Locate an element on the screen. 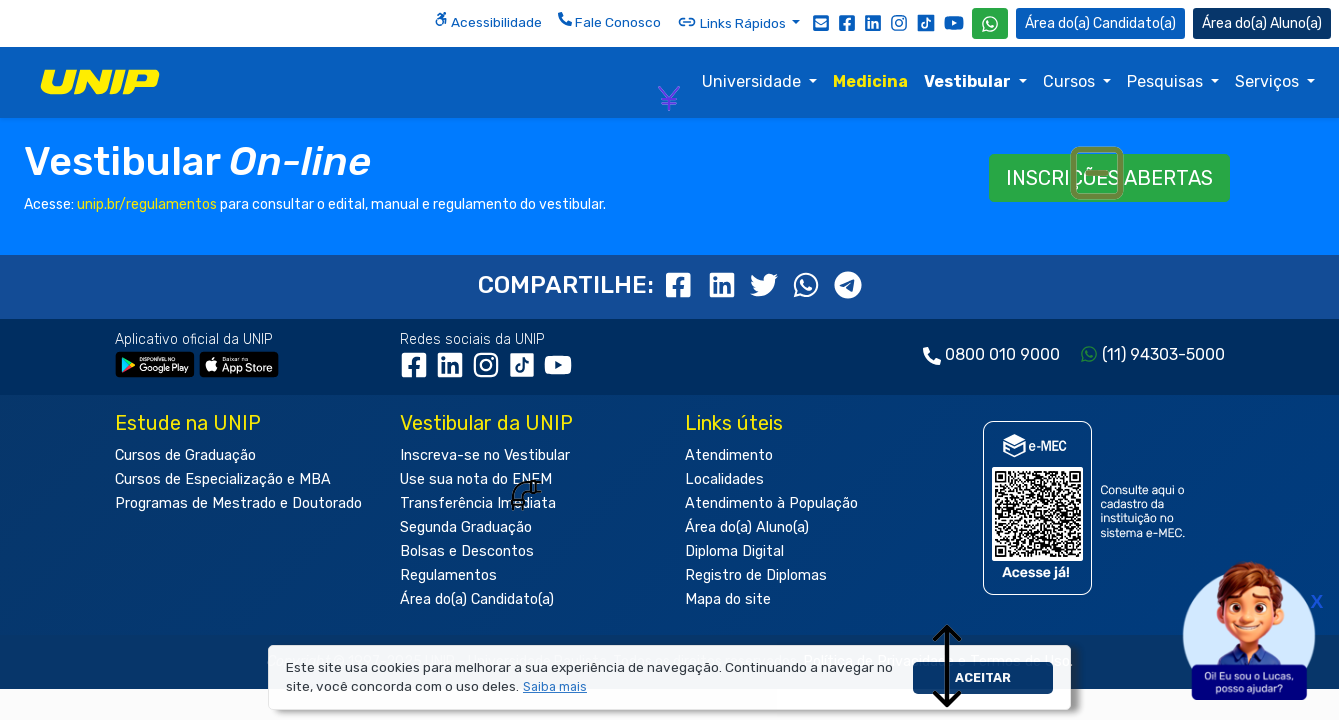 The width and height of the screenshot is (1339, 720). view prices in Japanese yen is located at coordinates (669, 98).